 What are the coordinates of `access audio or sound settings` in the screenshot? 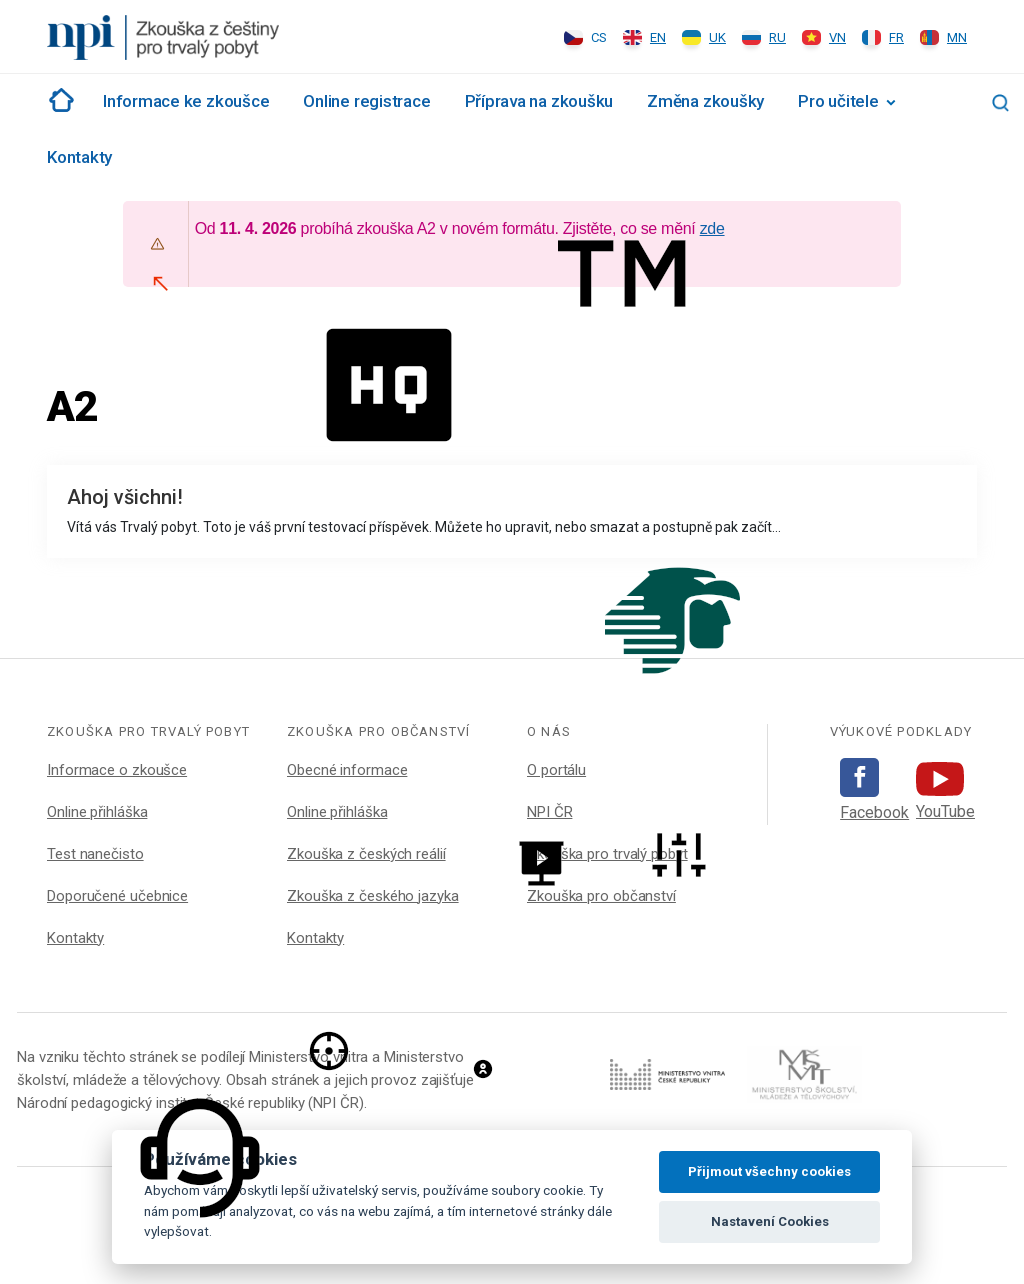 It's located at (679, 855).